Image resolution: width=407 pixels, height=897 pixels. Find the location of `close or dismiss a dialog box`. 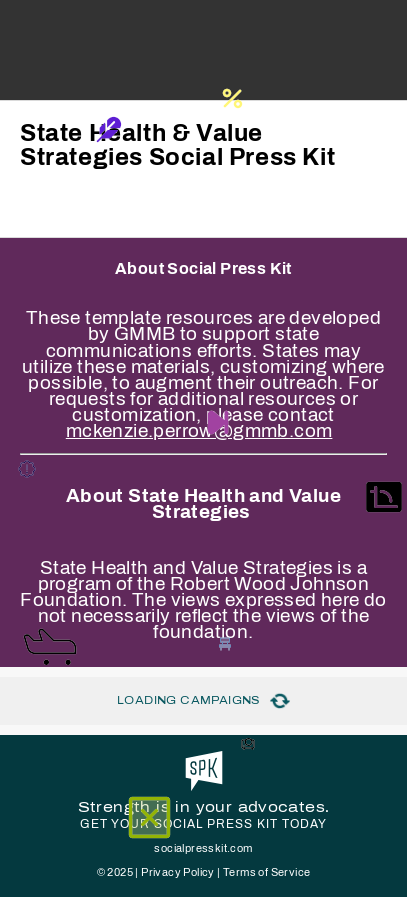

close or dismiss a dialog box is located at coordinates (149, 817).